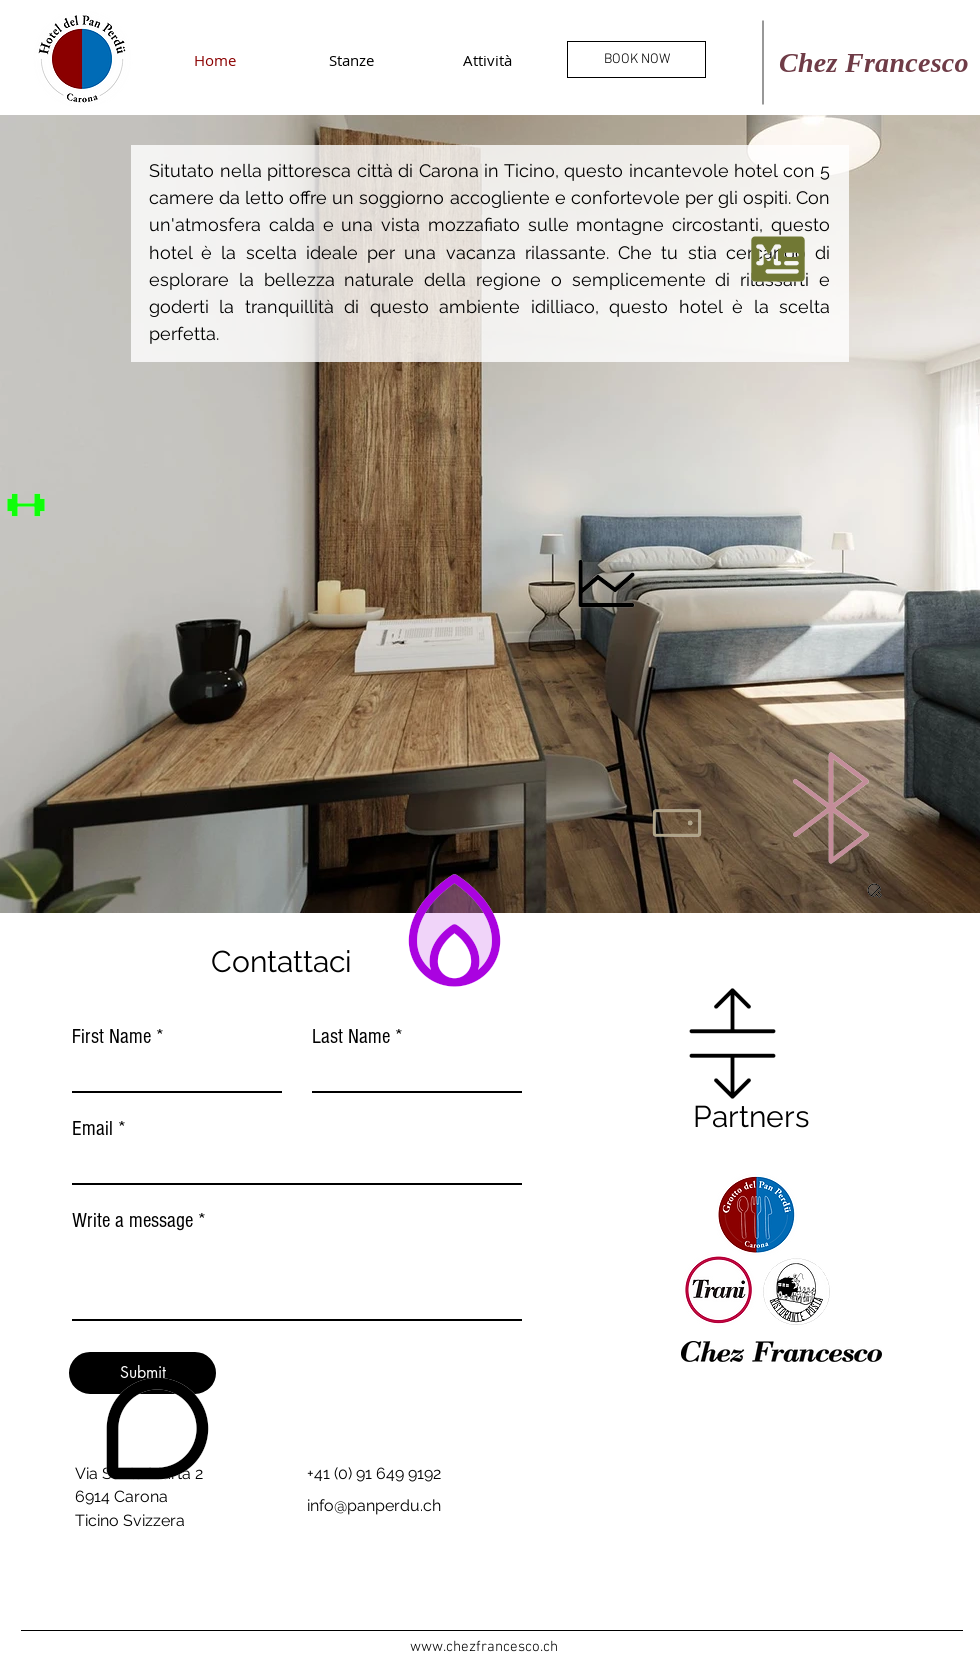 The image size is (980, 1666). What do you see at coordinates (831, 808) in the screenshot?
I see `toggle bluetooth connectivity` at bounding box center [831, 808].